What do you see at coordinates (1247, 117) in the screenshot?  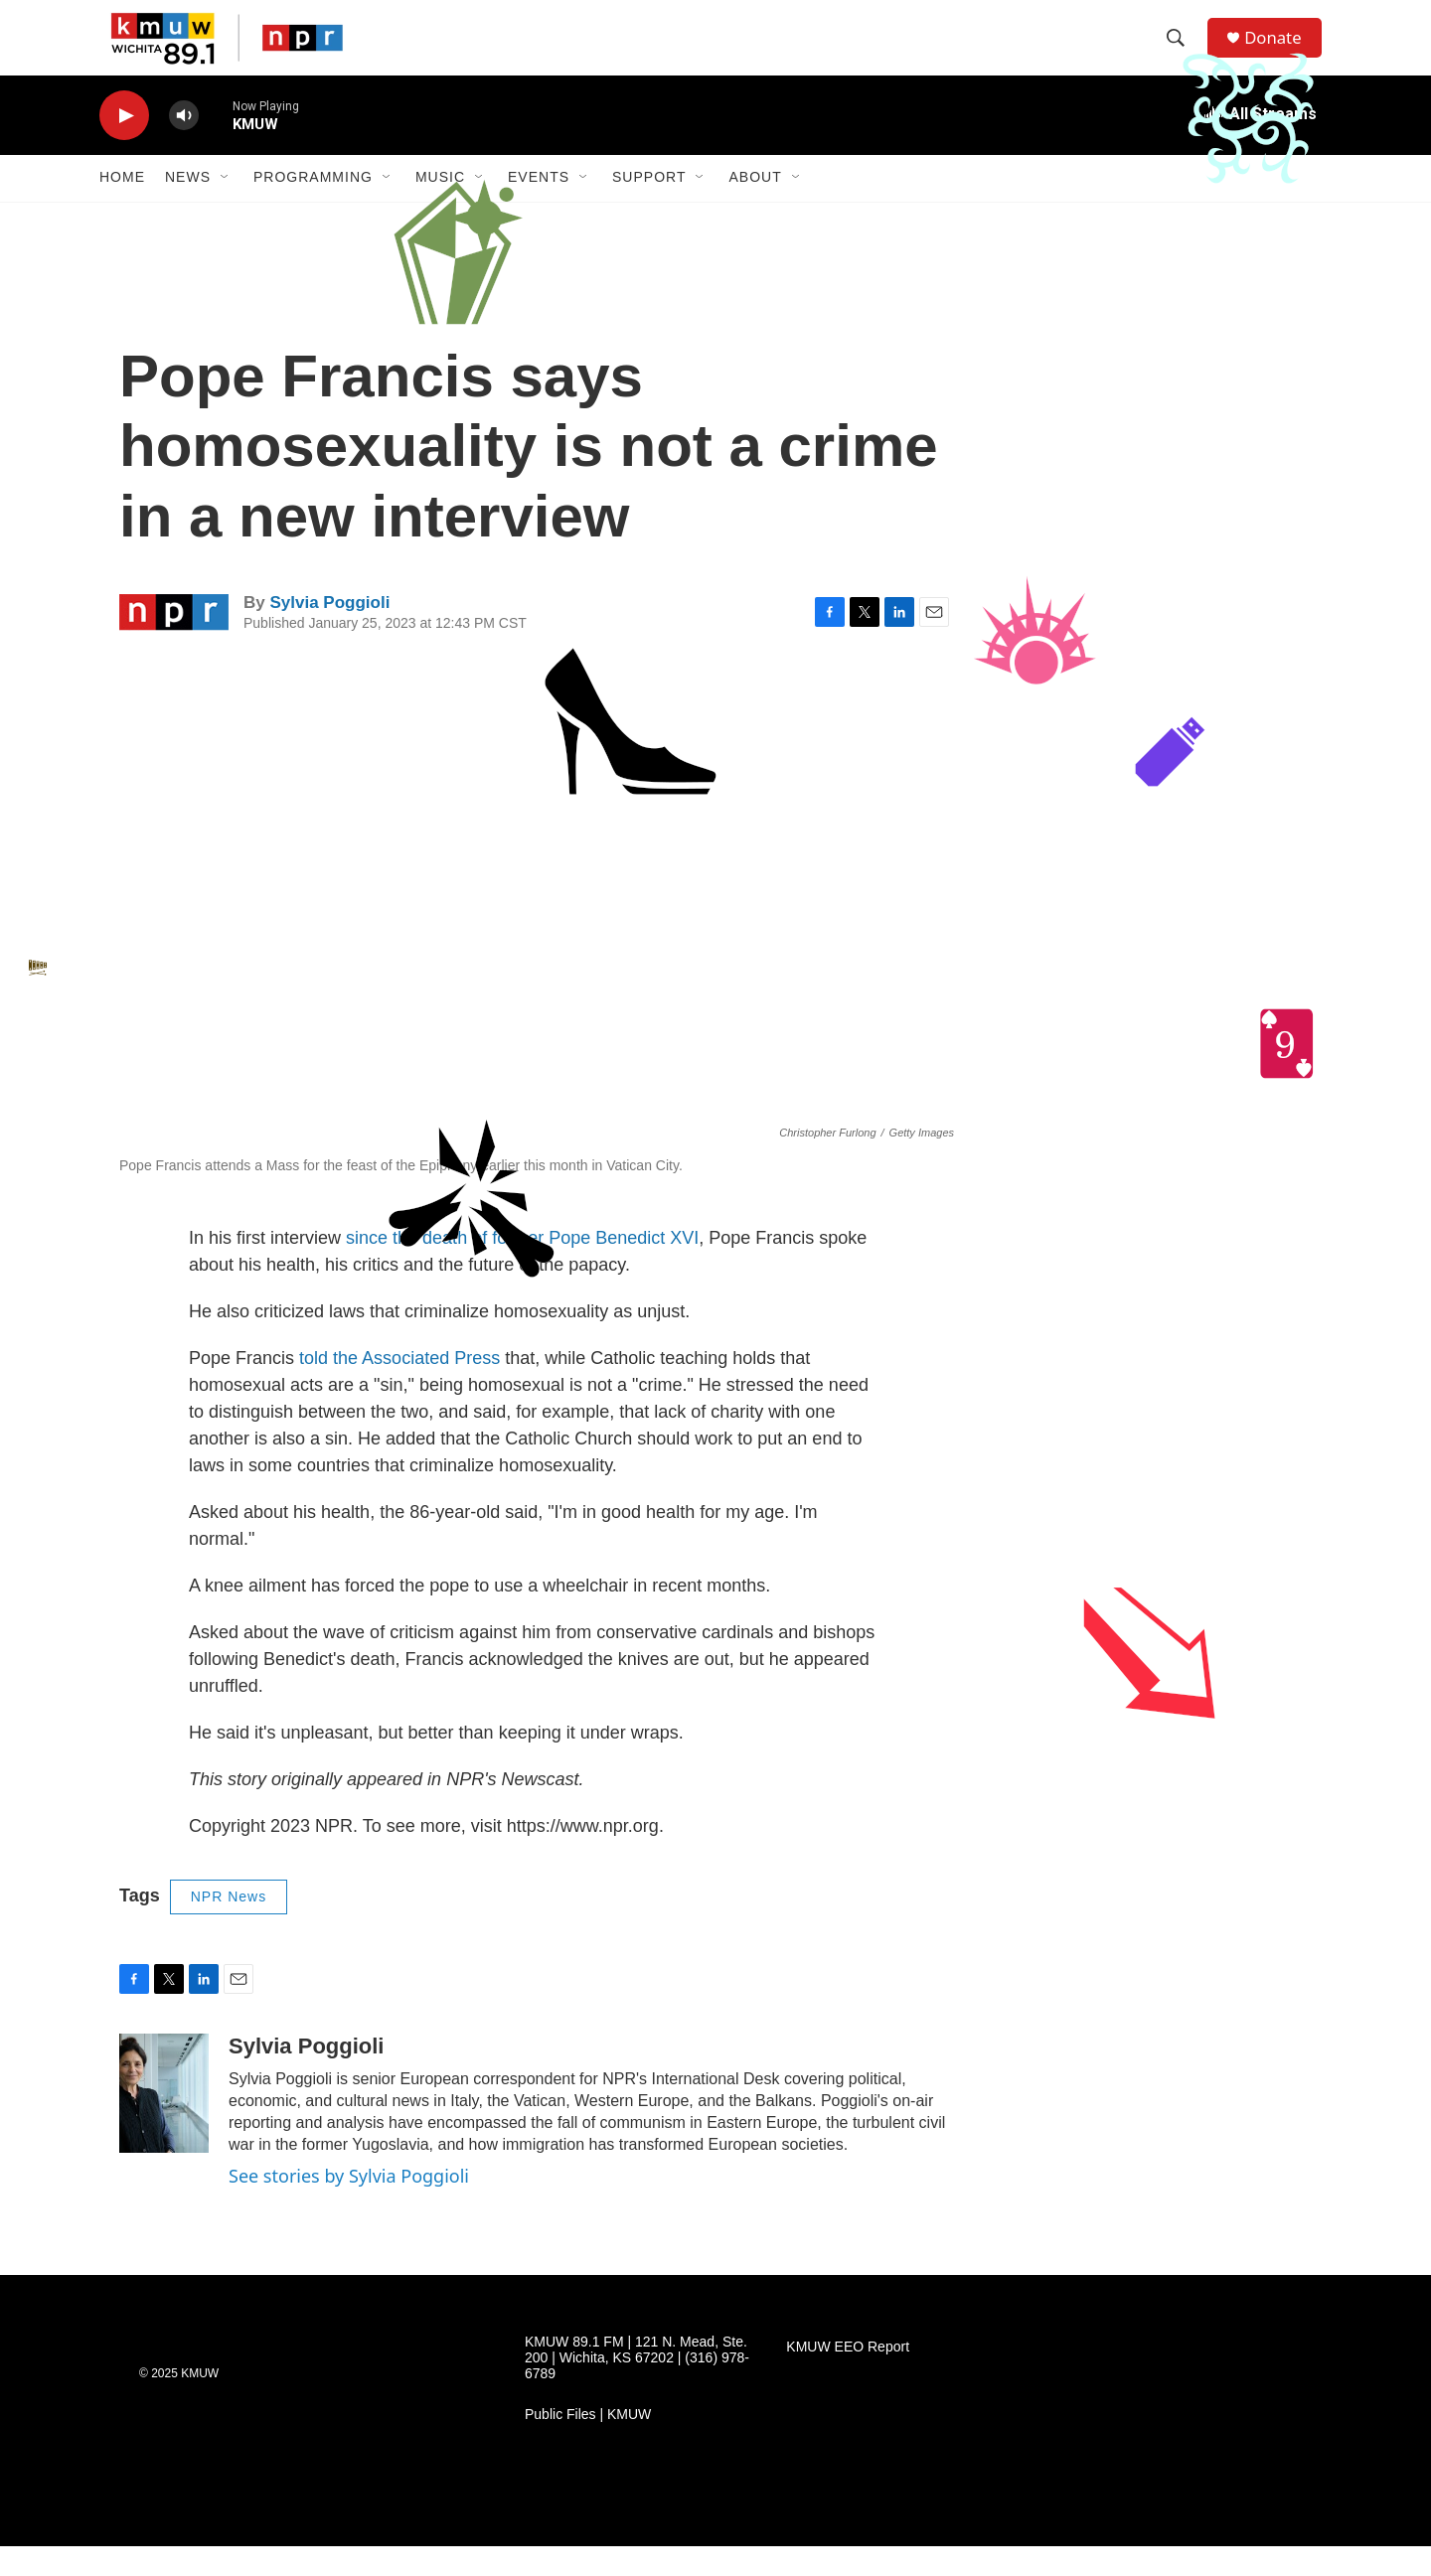 I see `decorative vine or plant element for fantasy game UI` at bounding box center [1247, 117].